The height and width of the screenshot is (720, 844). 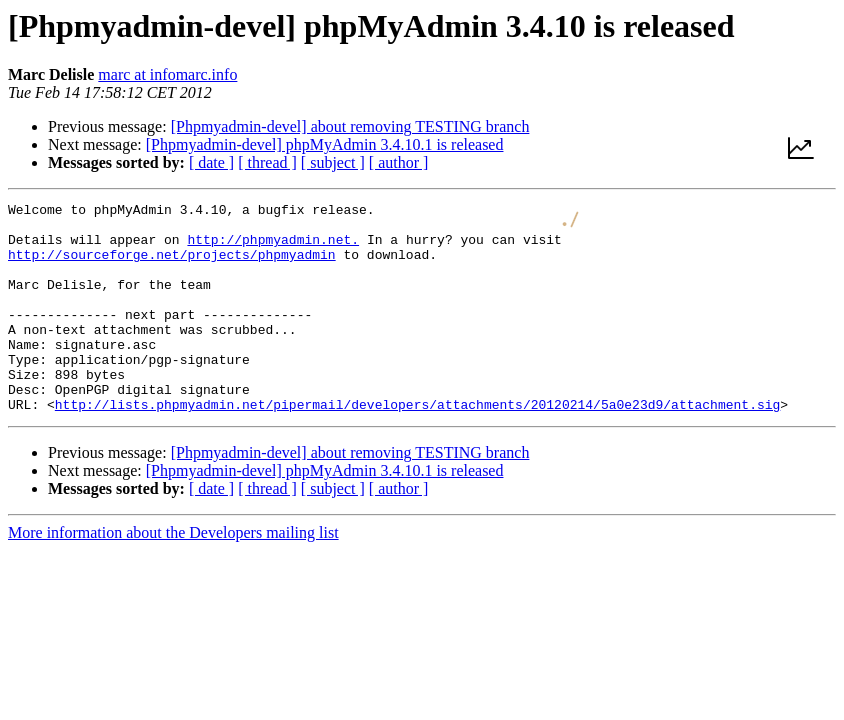 What do you see at coordinates (570, 219) in the screenshot?
I see `indicates a relative file path reference` at bounding box center [570, 219].